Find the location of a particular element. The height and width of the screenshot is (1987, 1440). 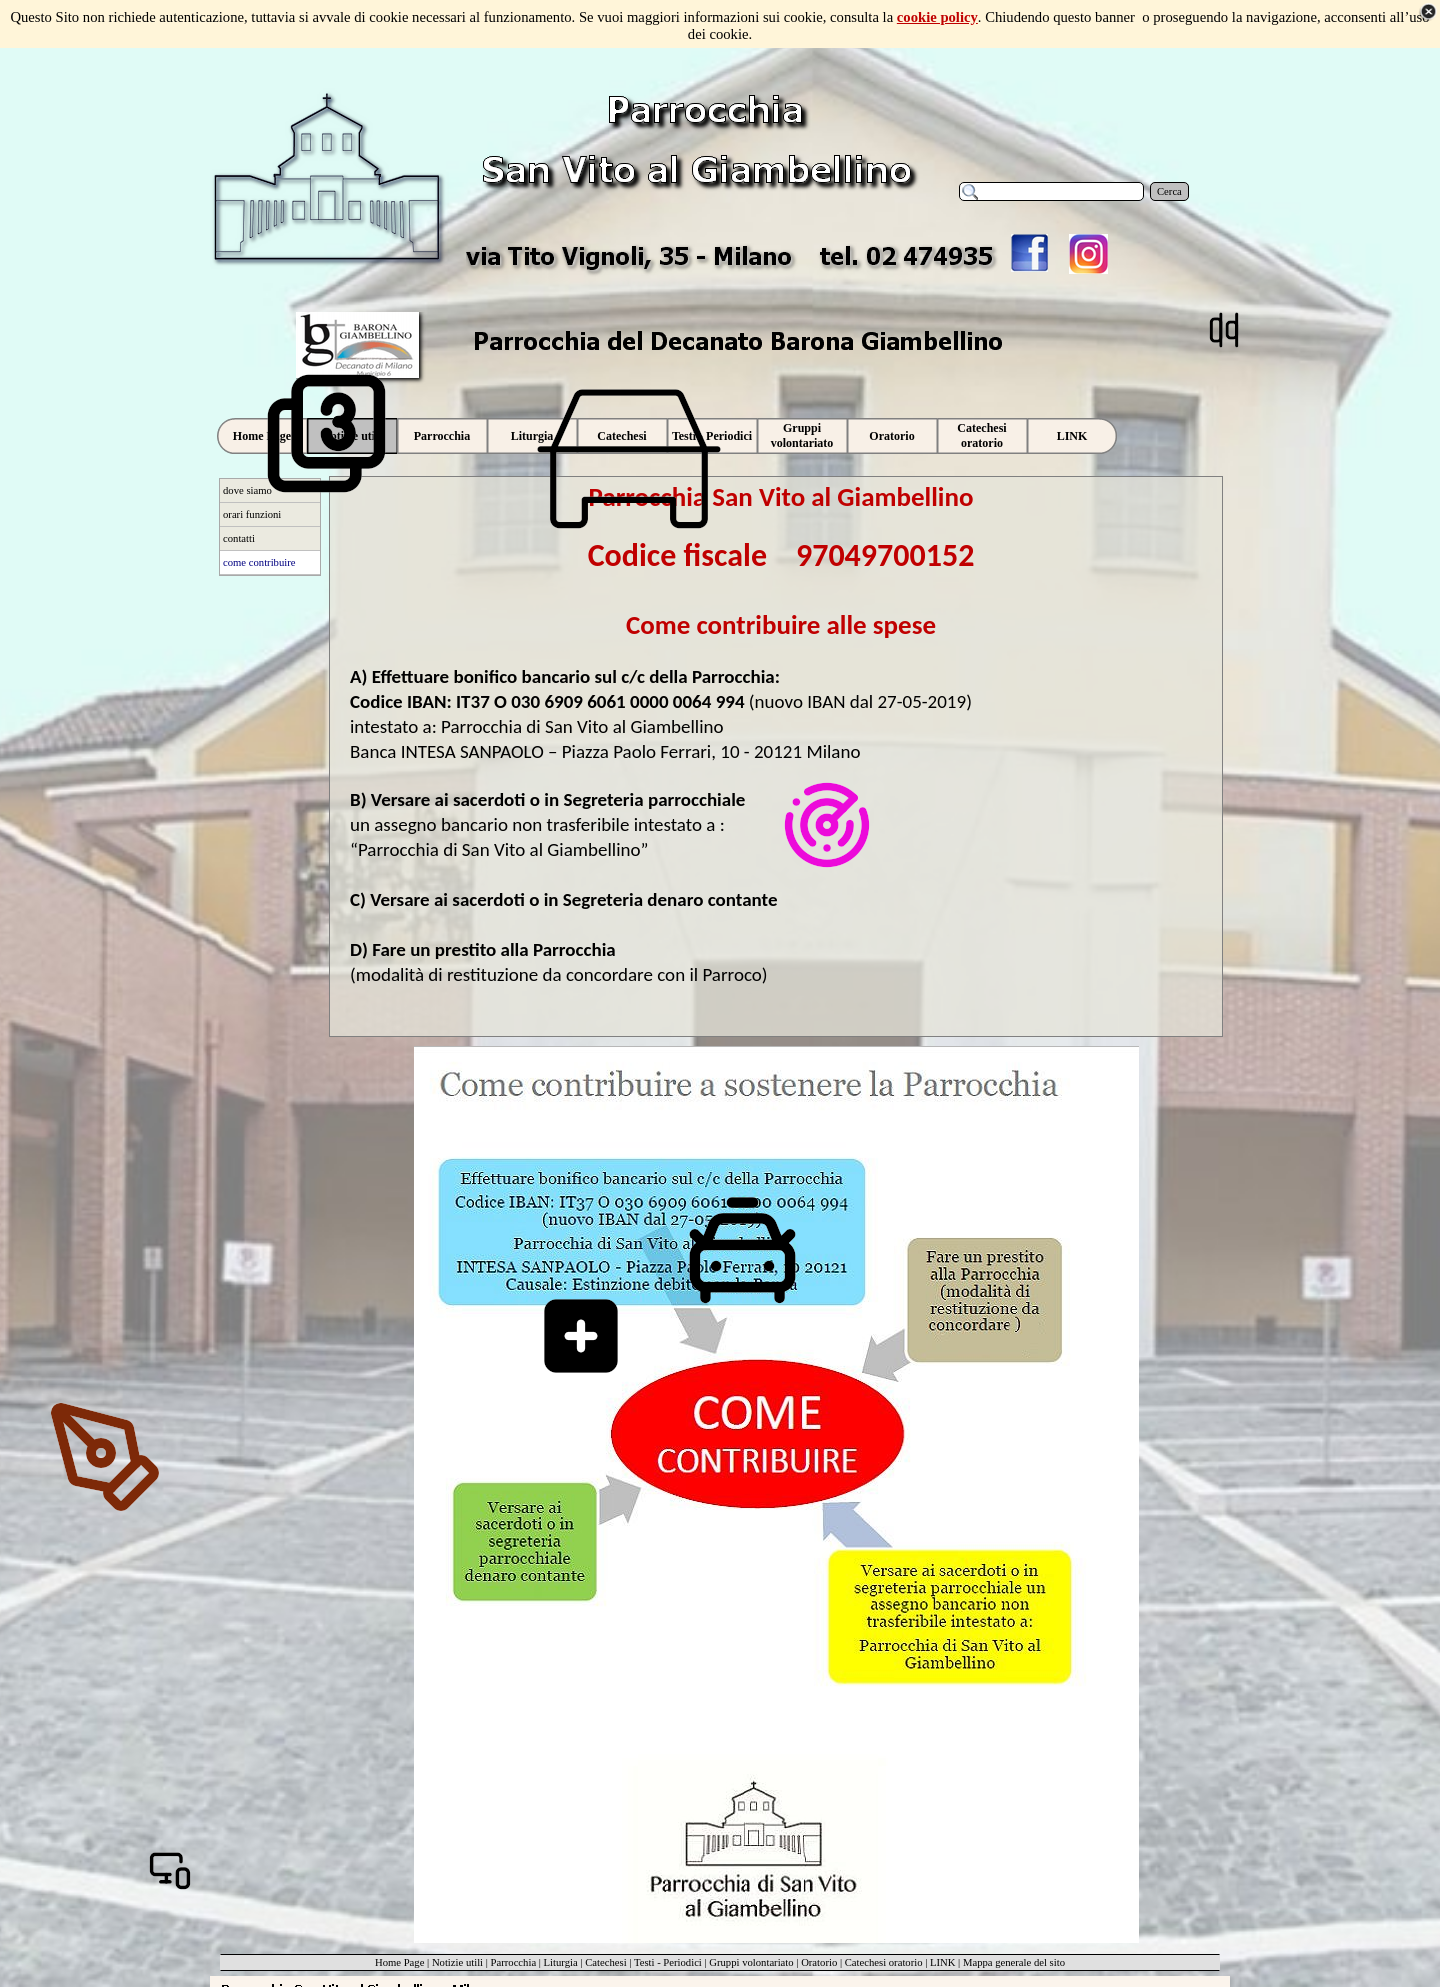

view item 3 in a series or collection is located at coordinates (326, 433).